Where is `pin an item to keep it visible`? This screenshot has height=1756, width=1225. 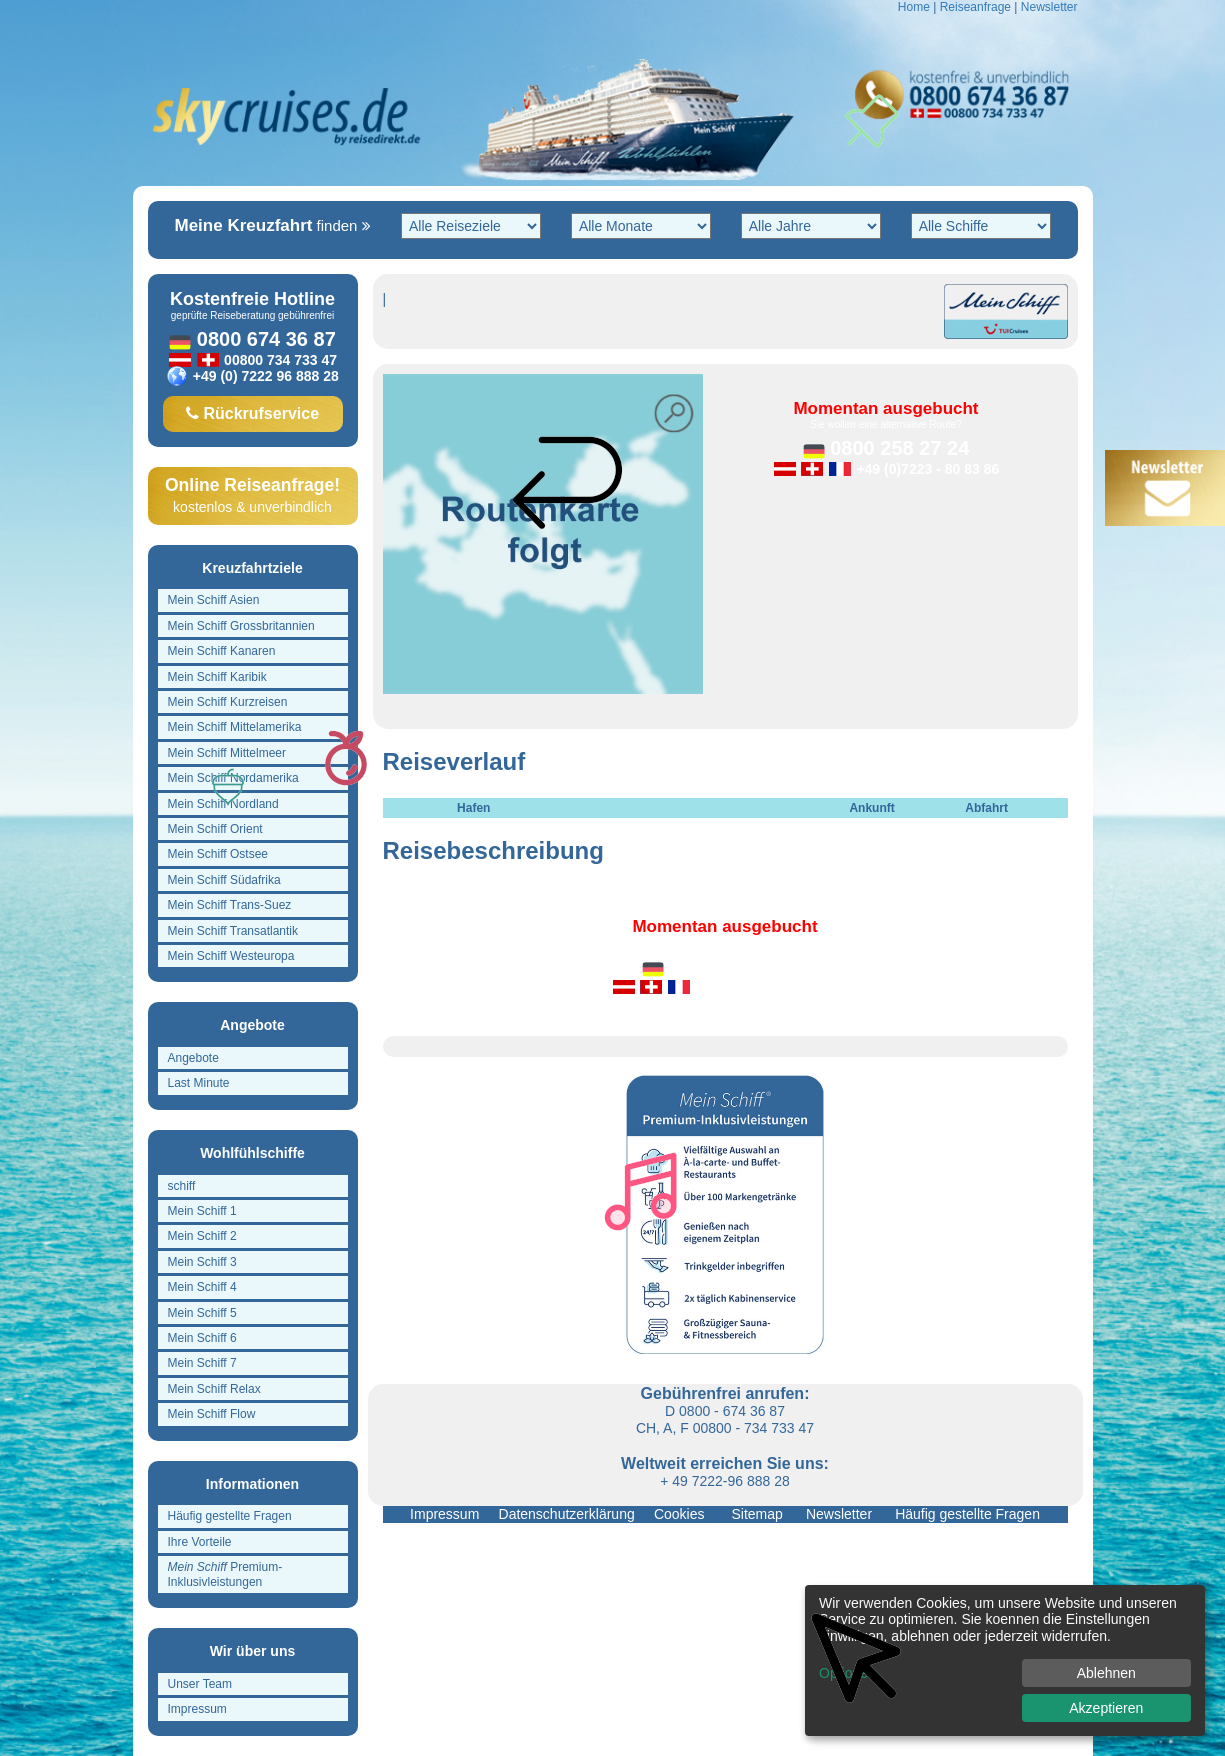
pin an item to keep it visible is located at coordinates (870, 123).